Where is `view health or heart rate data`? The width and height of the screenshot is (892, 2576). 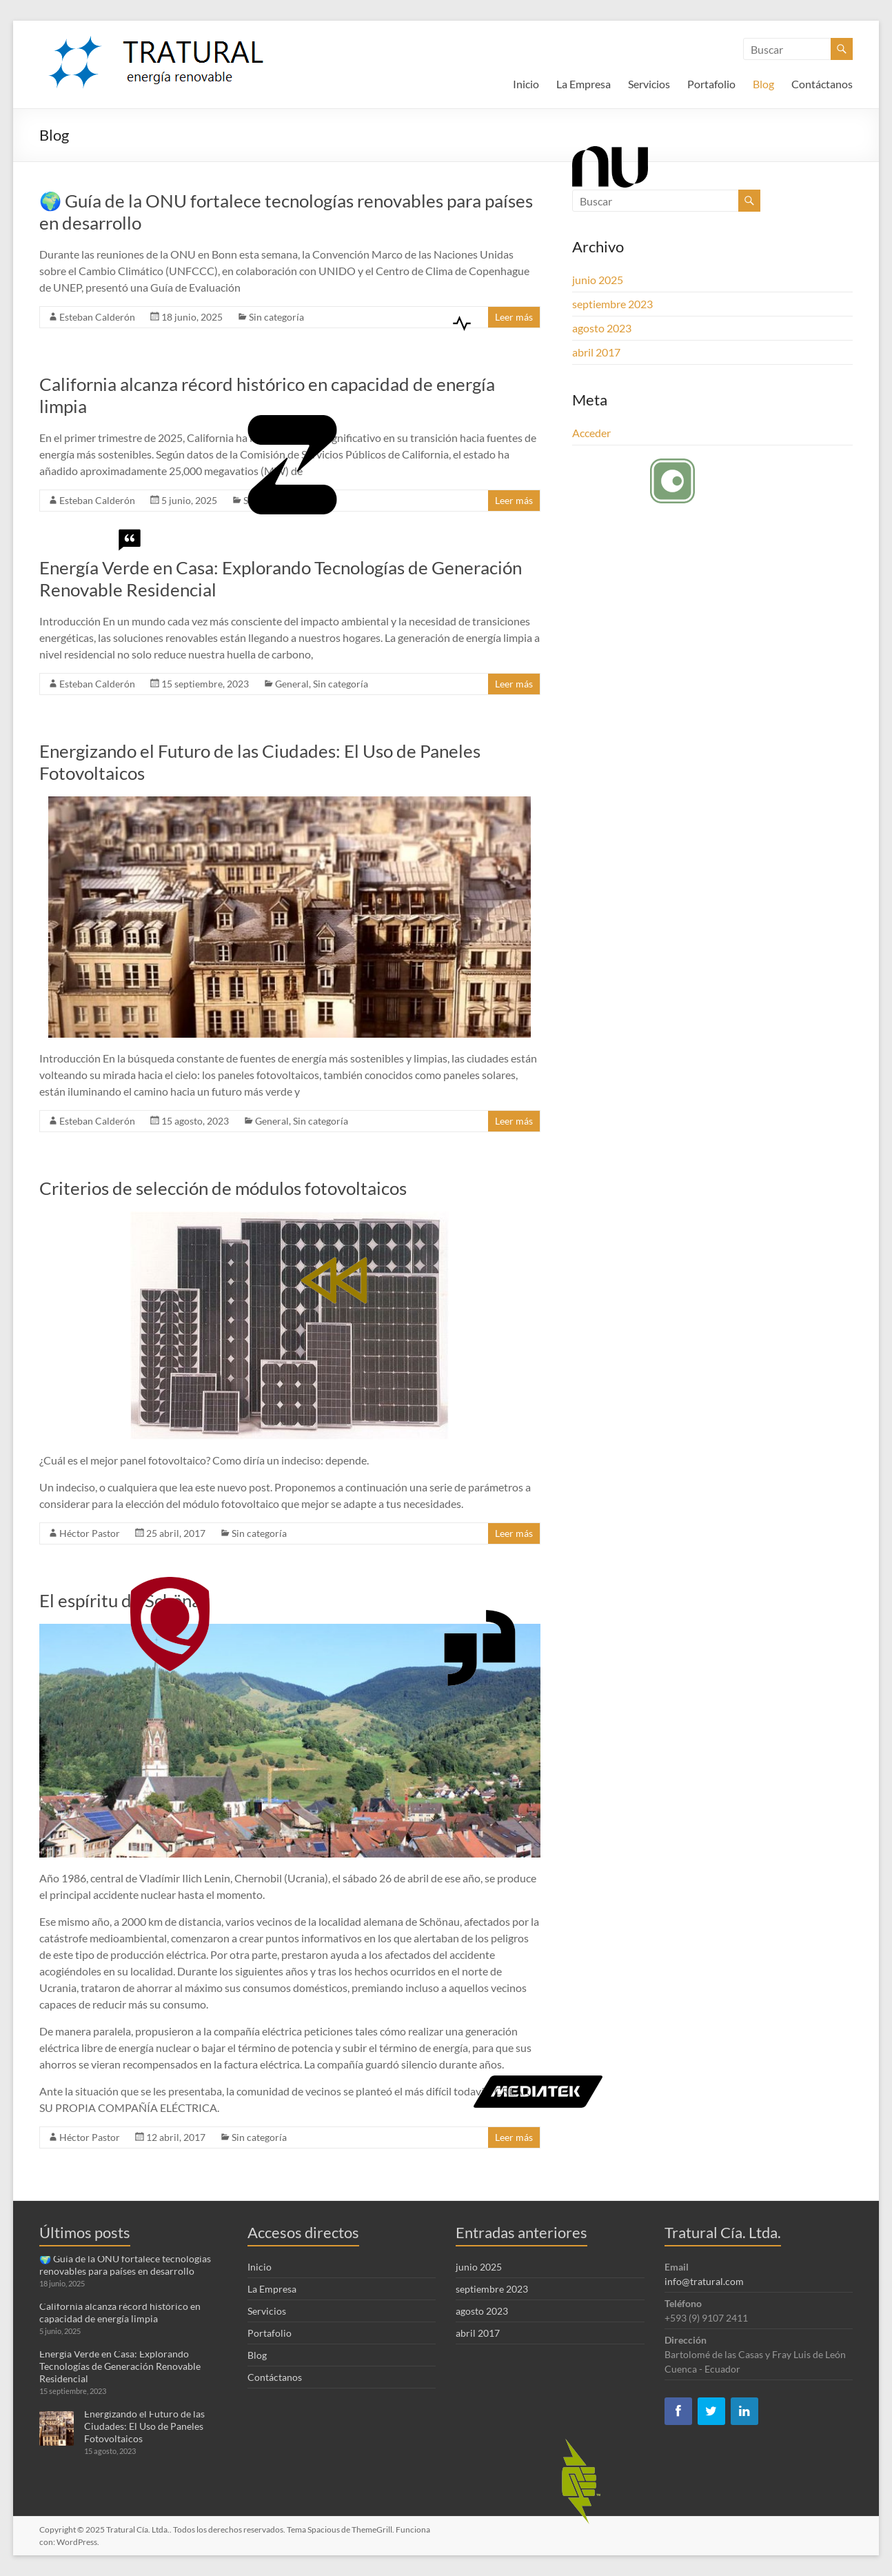
view health or heart rate data is located at coordinates (462, 323).